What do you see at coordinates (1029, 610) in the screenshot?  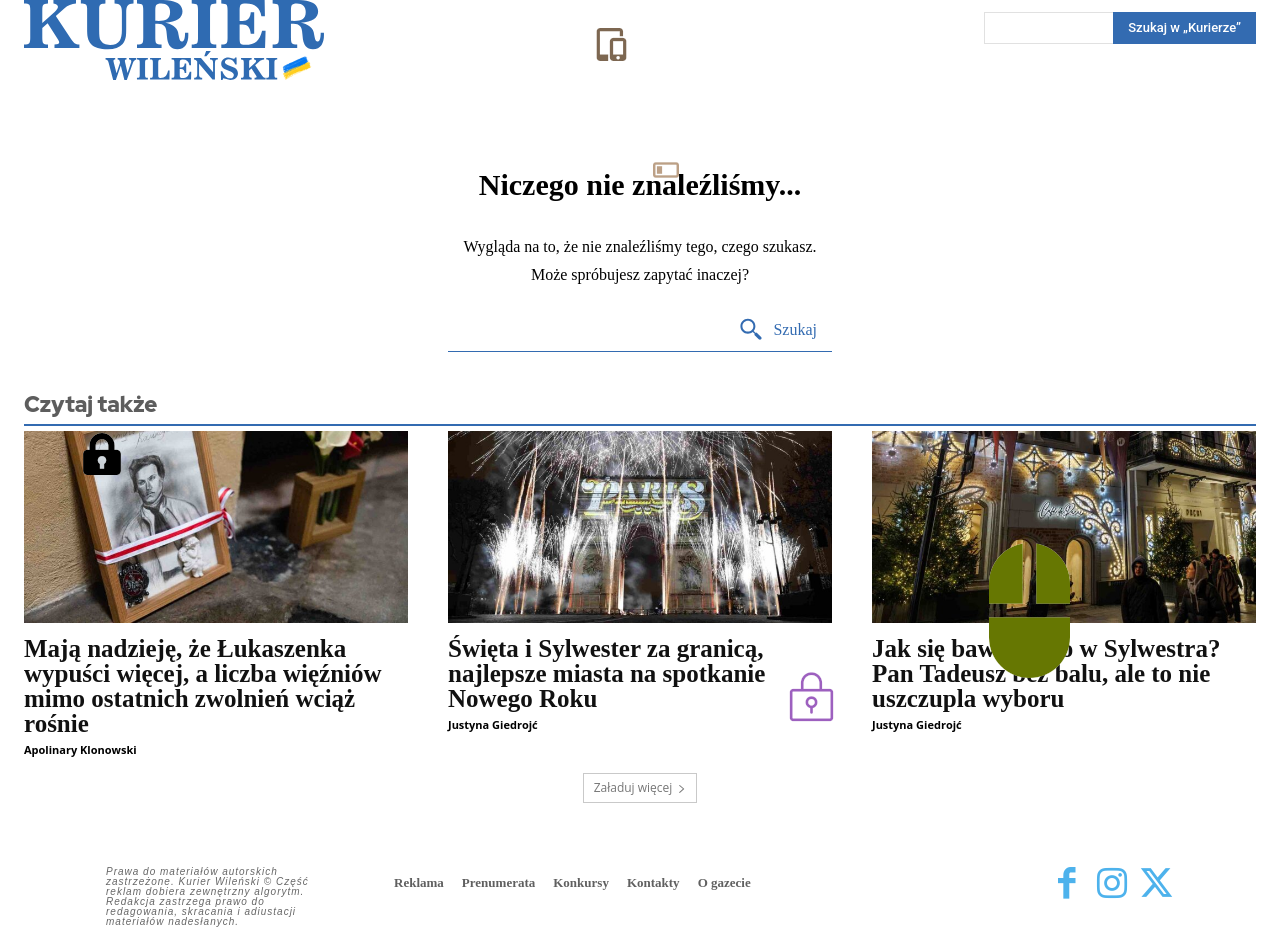 I see `indicates mouse input is available or required` at bounding box center [1029, 610].